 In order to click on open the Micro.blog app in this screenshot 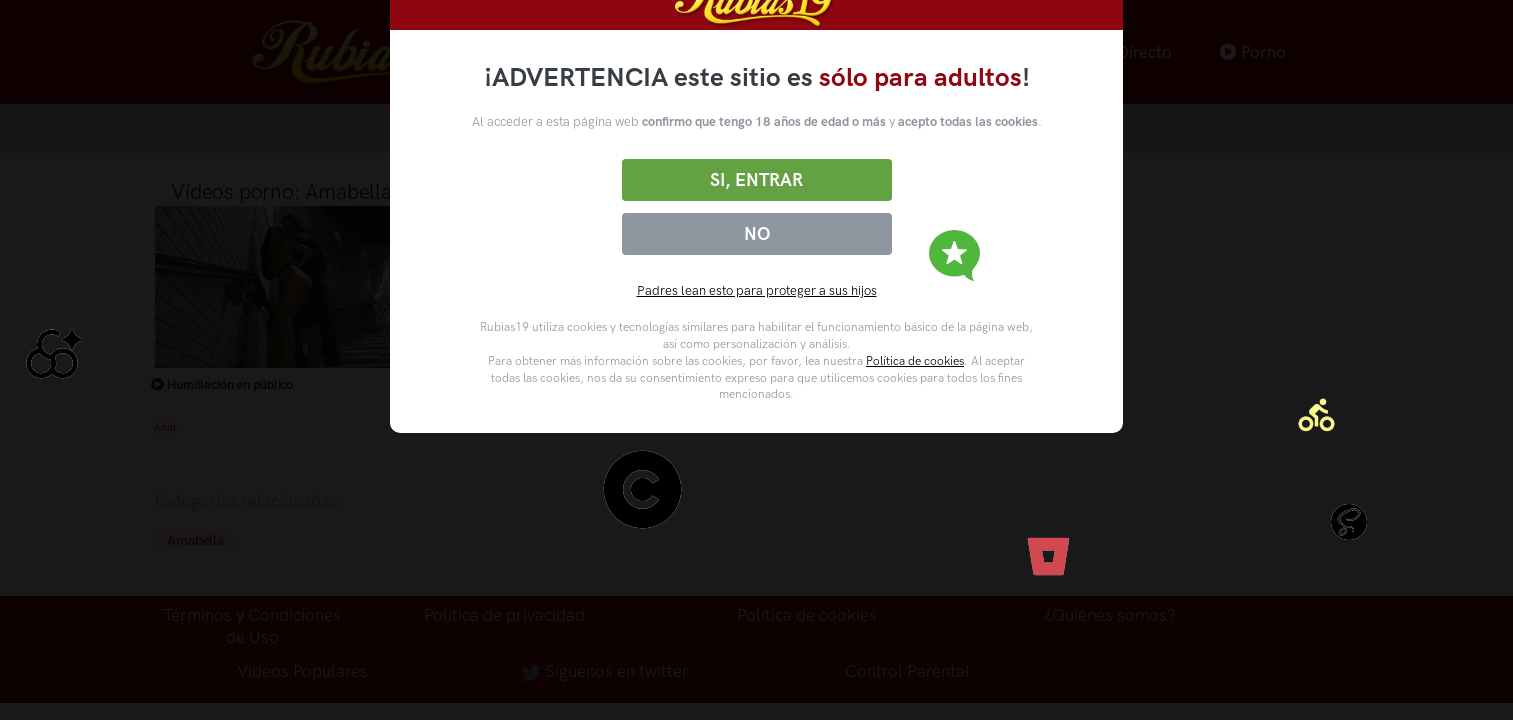, I will do `click(954, 255)`.